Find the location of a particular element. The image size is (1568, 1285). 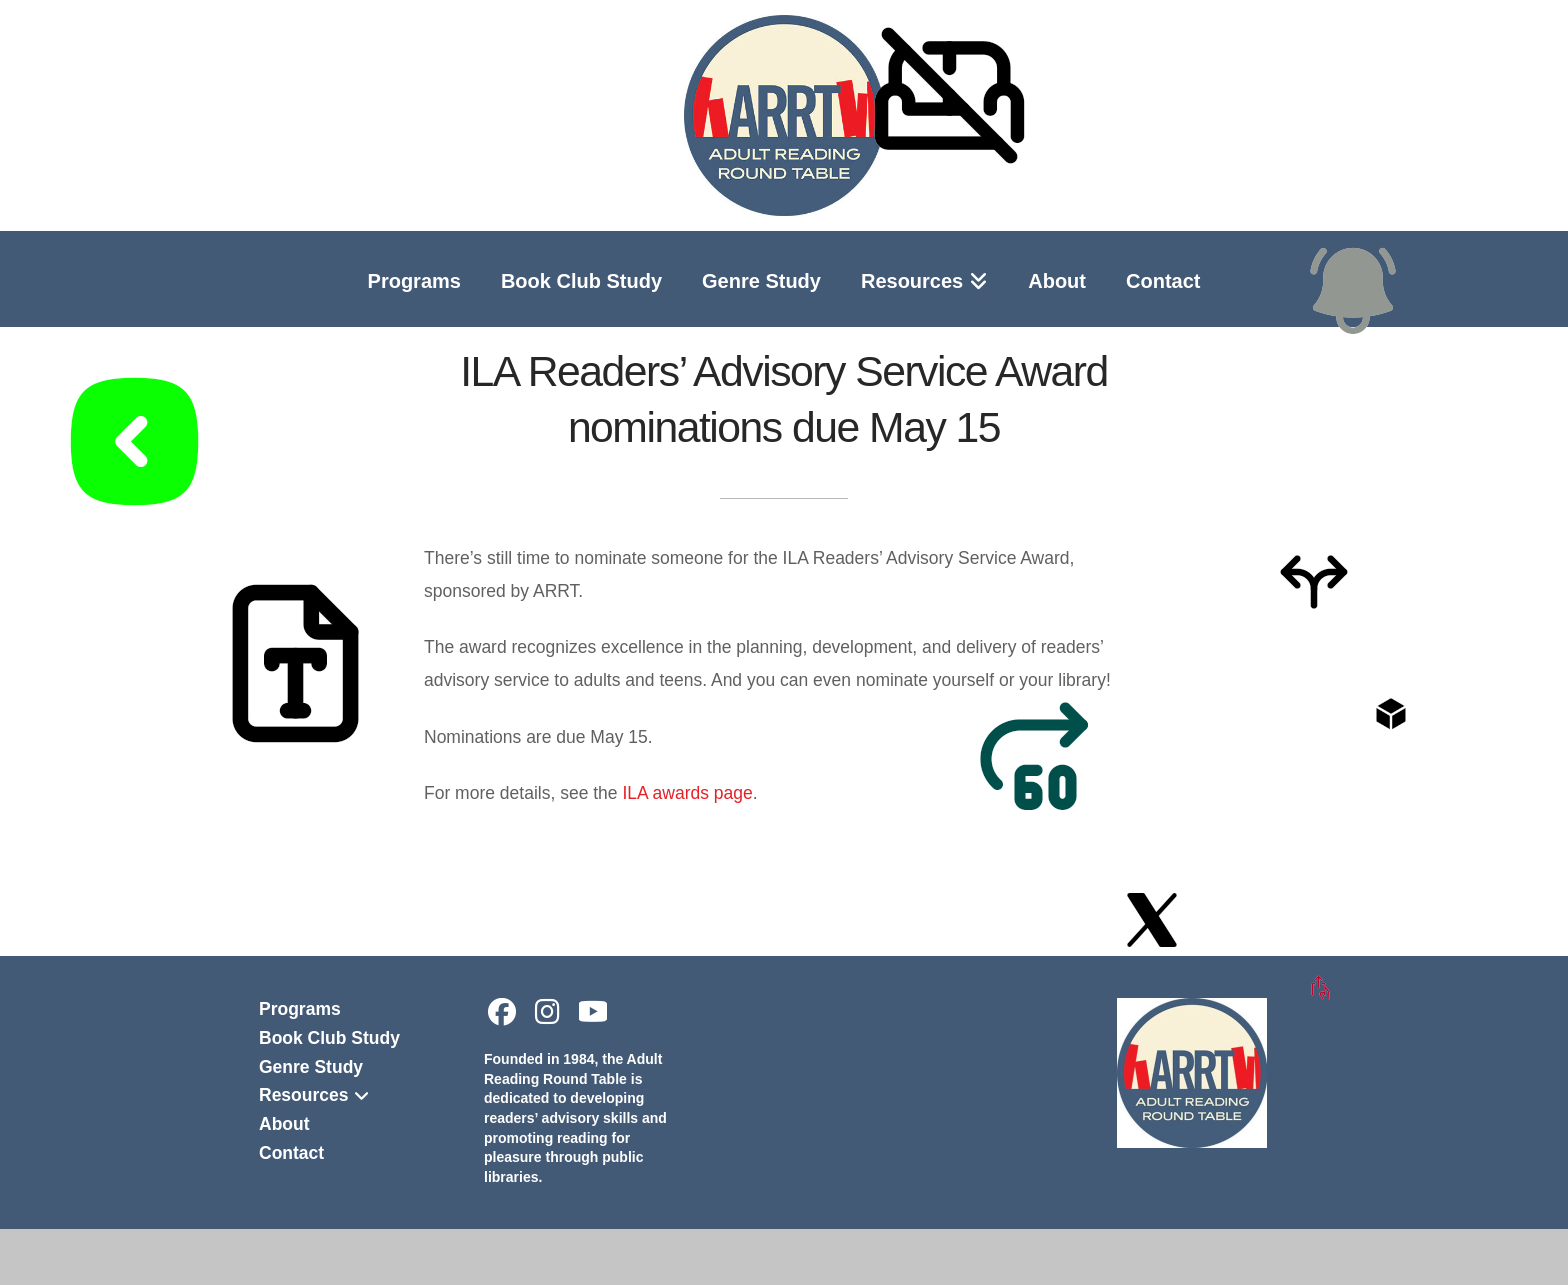

open the X (formerly Twitter) app is located at coordinates (1152, 920).